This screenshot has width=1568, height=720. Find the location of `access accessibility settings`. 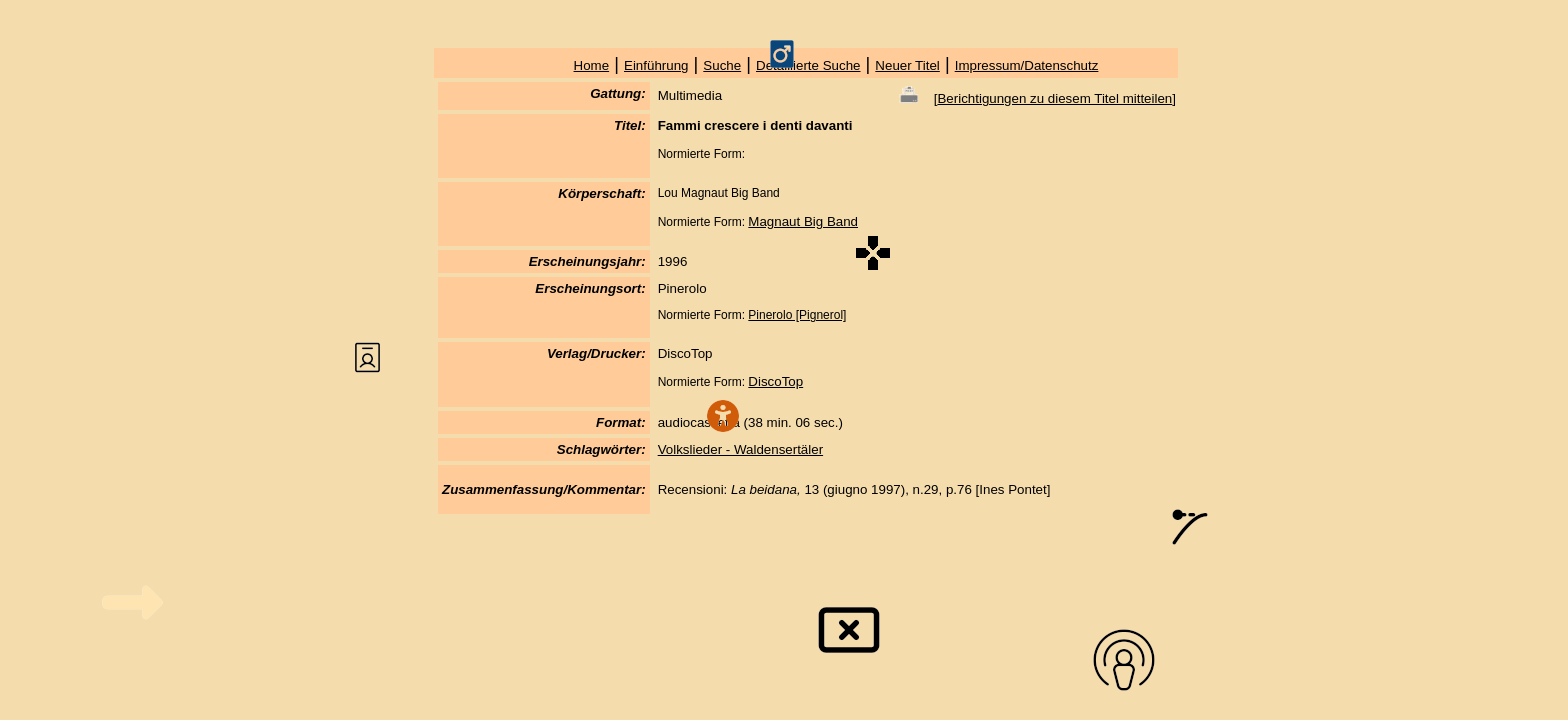

access accessibility settings is located at coordinates (723, 416).